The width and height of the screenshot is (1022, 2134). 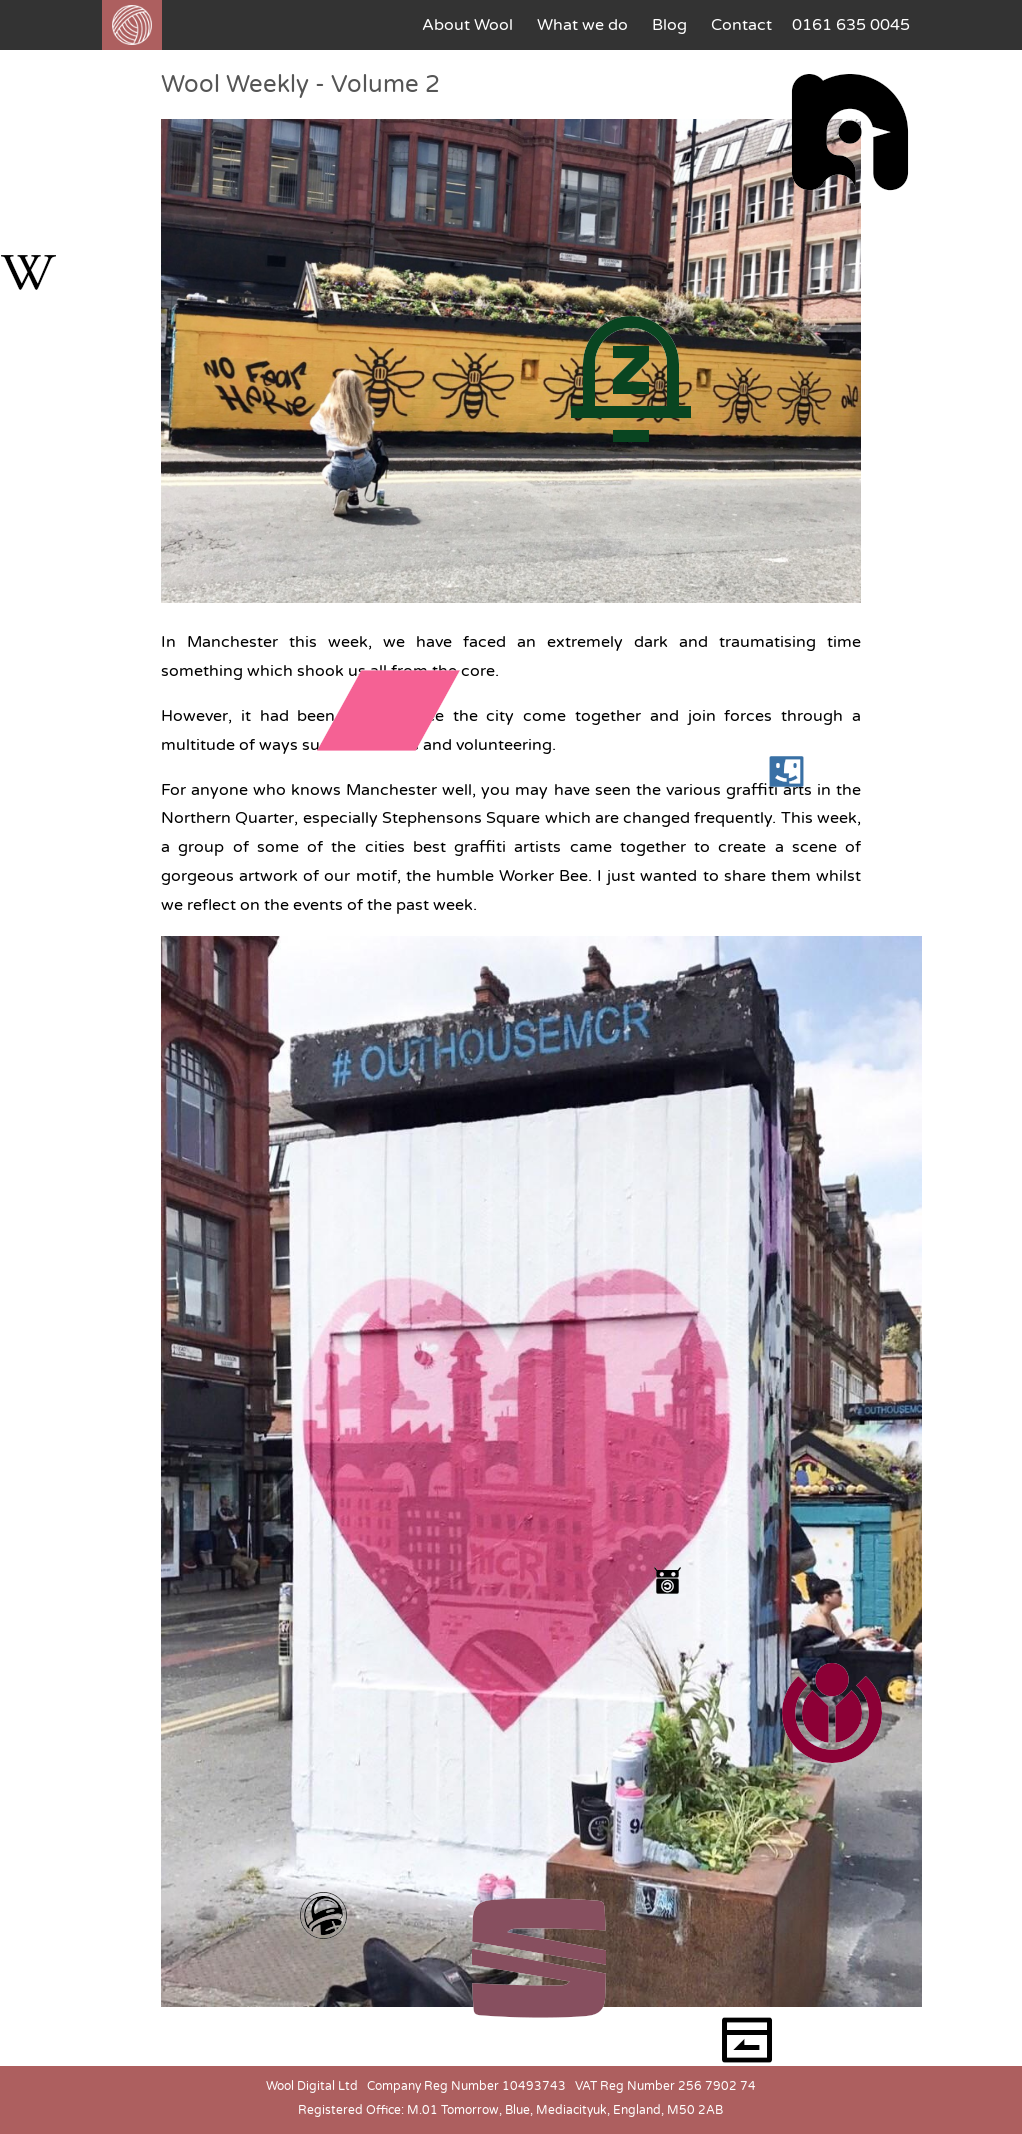 I want to click on visit alternativeto website to find software alternatives, so click(x=323, y=1915).